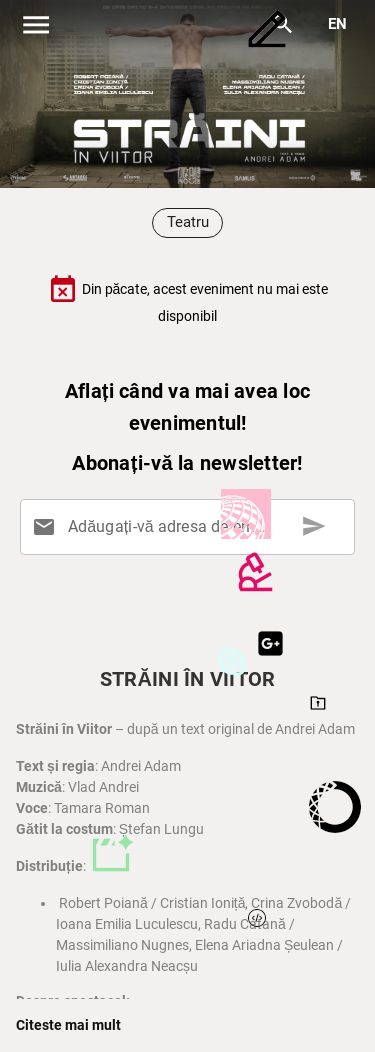 This screenshot has height=1052, width=375. What do you see at coordinates (255, 572) in the screenshot?
I see `access lab results or diagnostics` at bounding box center [255, 572].